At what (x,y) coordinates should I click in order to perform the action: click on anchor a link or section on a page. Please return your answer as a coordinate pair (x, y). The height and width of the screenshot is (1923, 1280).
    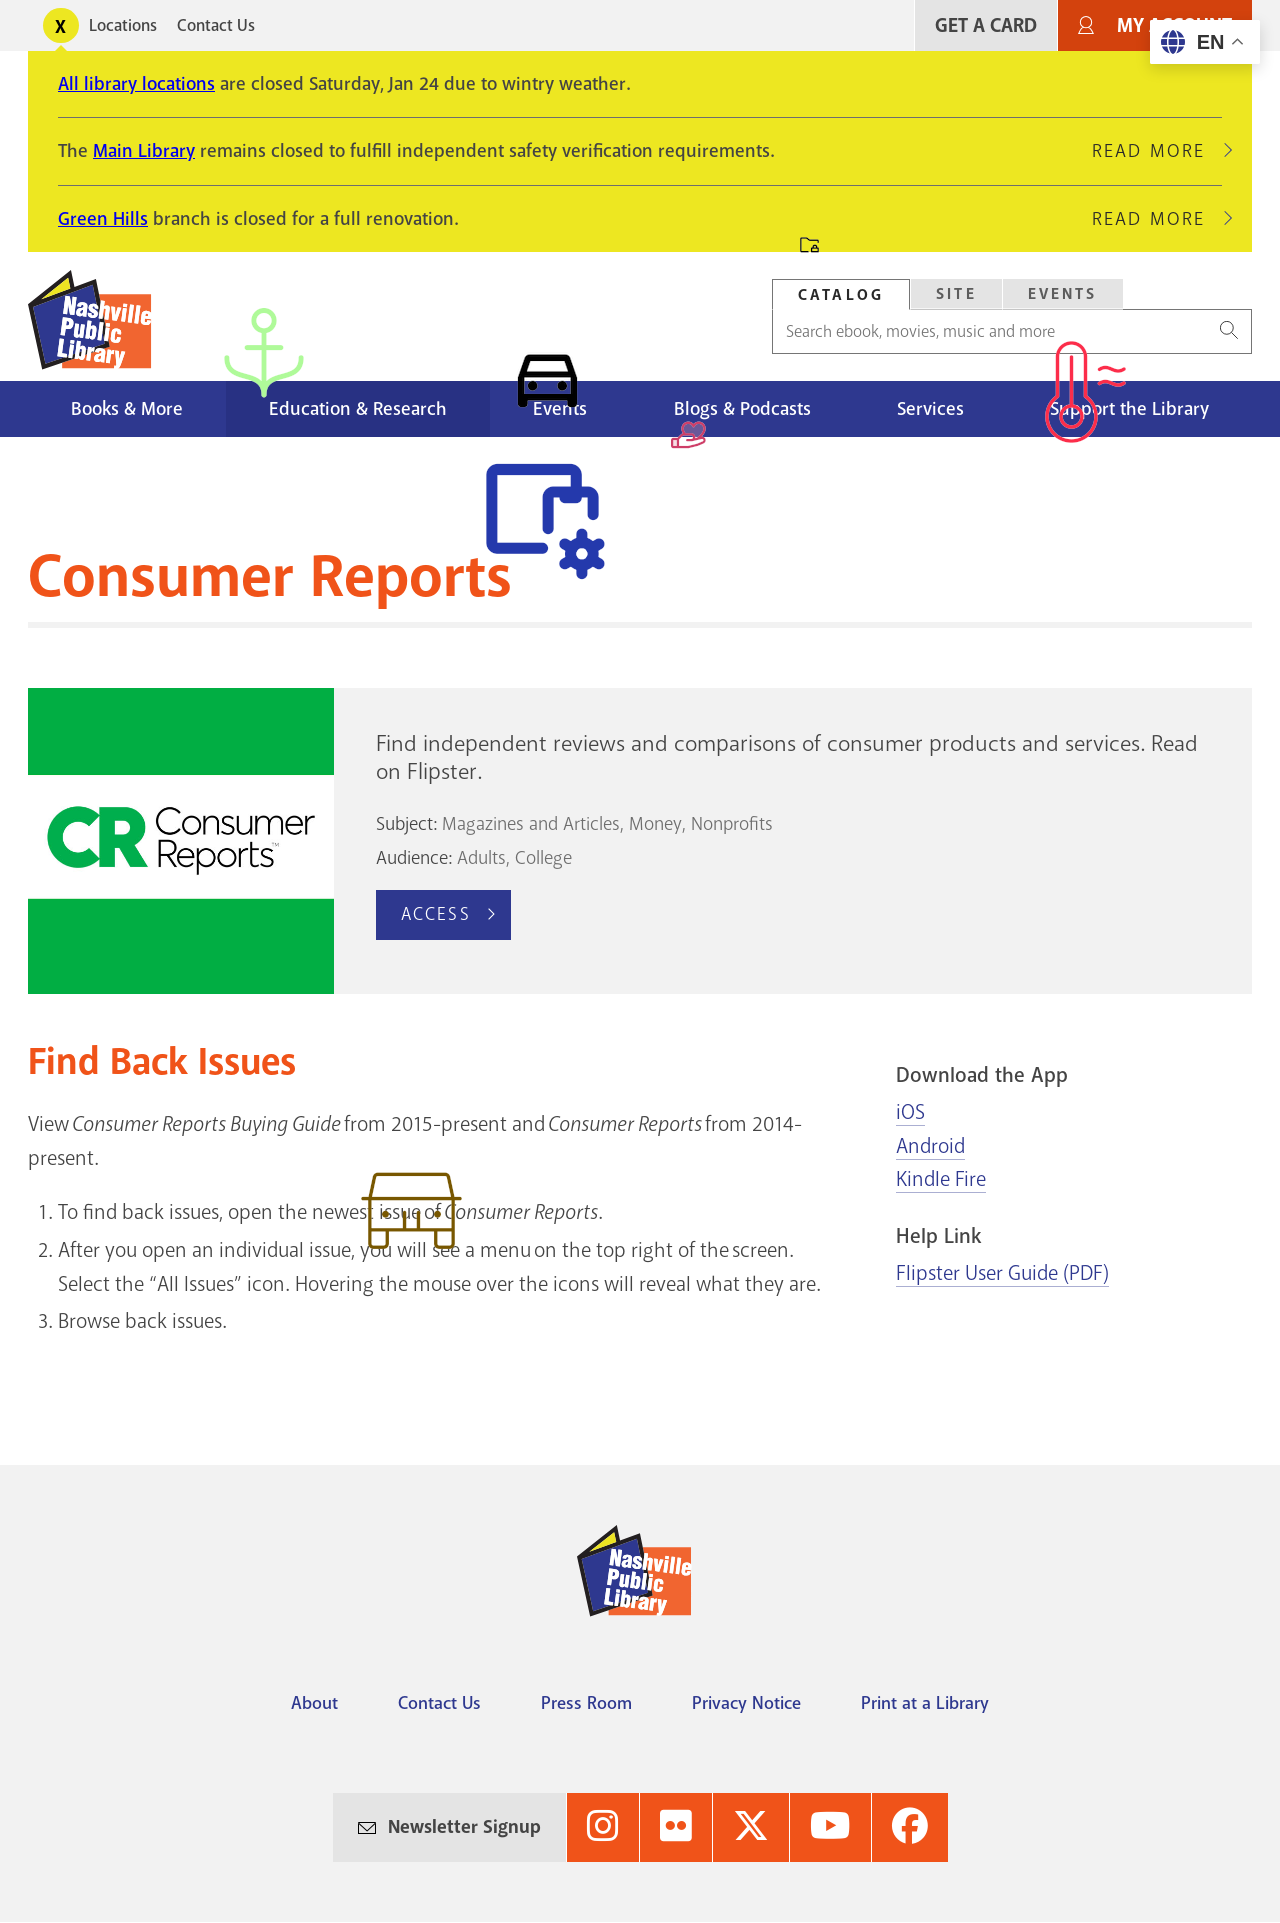
    Looking at the image, I should click on (264, 351).